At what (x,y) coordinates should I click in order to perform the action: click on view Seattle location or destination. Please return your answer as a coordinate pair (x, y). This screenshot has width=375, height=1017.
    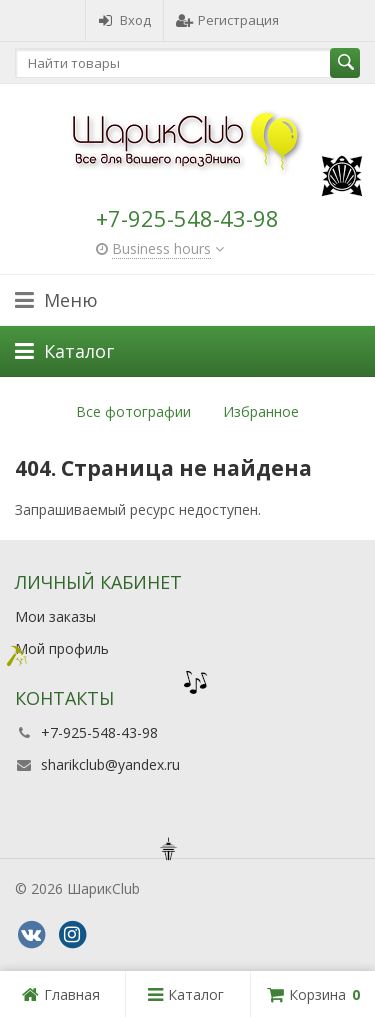
    Looking at the image, I should click on (168, 848).